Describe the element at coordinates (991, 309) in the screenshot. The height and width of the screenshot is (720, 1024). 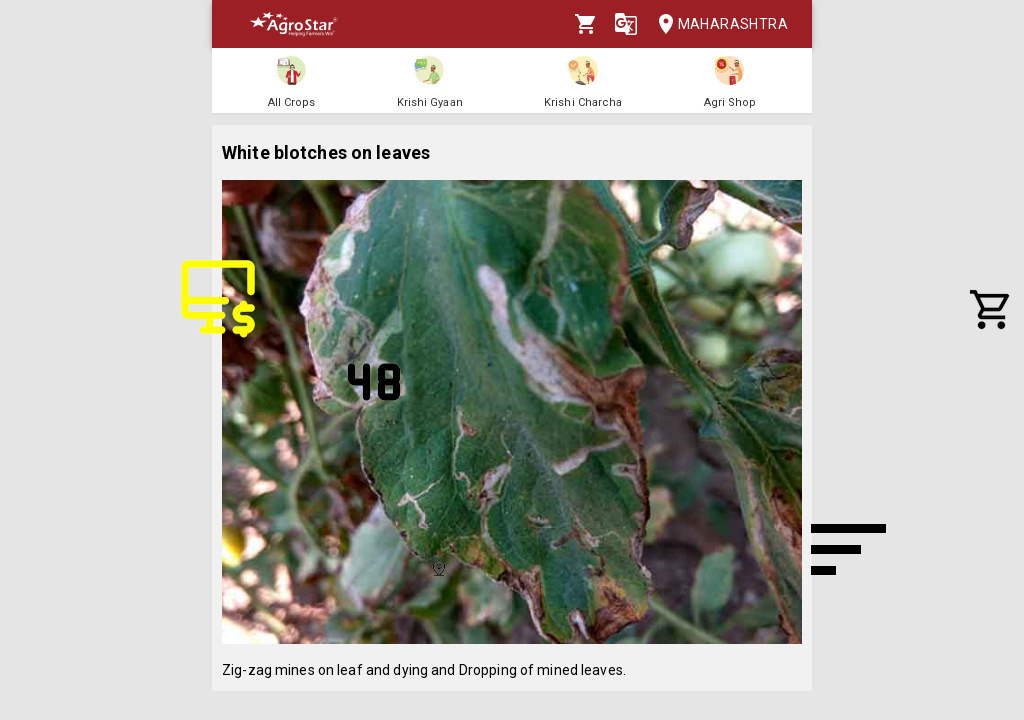
I see `view your shopping cart` at that location.